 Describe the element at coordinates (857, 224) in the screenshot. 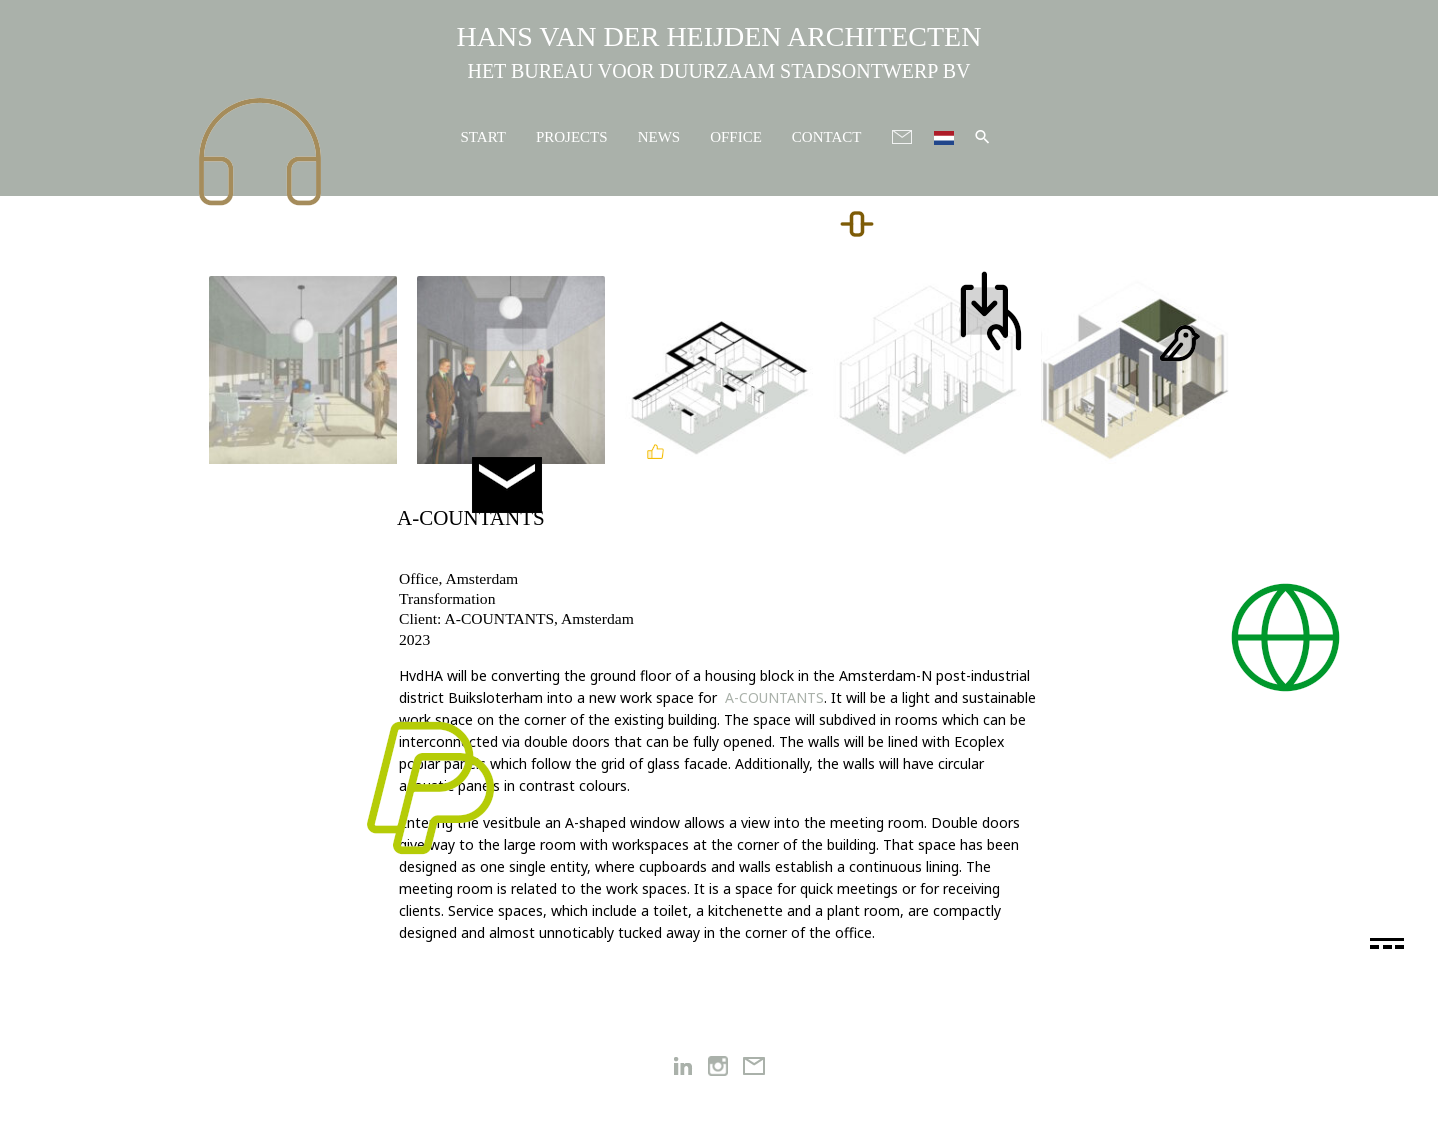

I see `align selected element to vertical center` at that location.